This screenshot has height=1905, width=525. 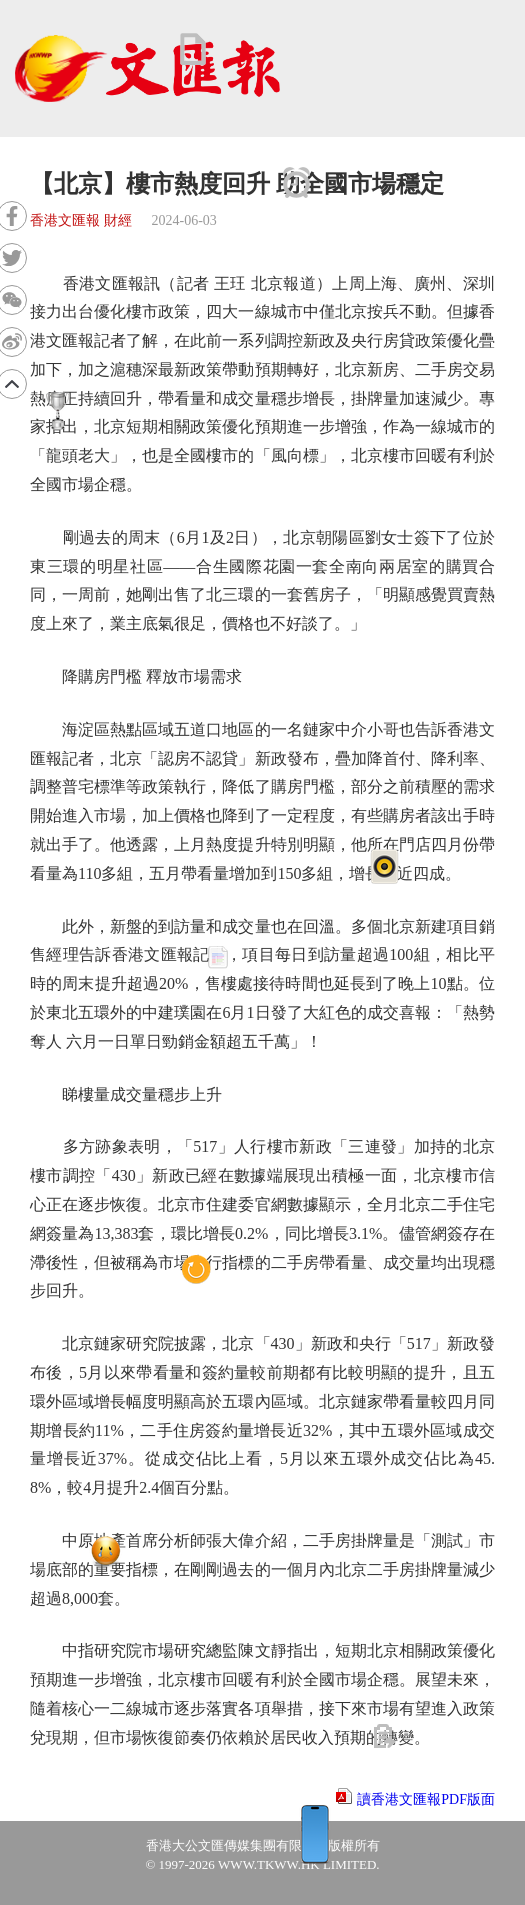 What do you see at coordinates (218, 957) in the screenshot?
I see `open a script or code file` at bounding box center [218, 957].